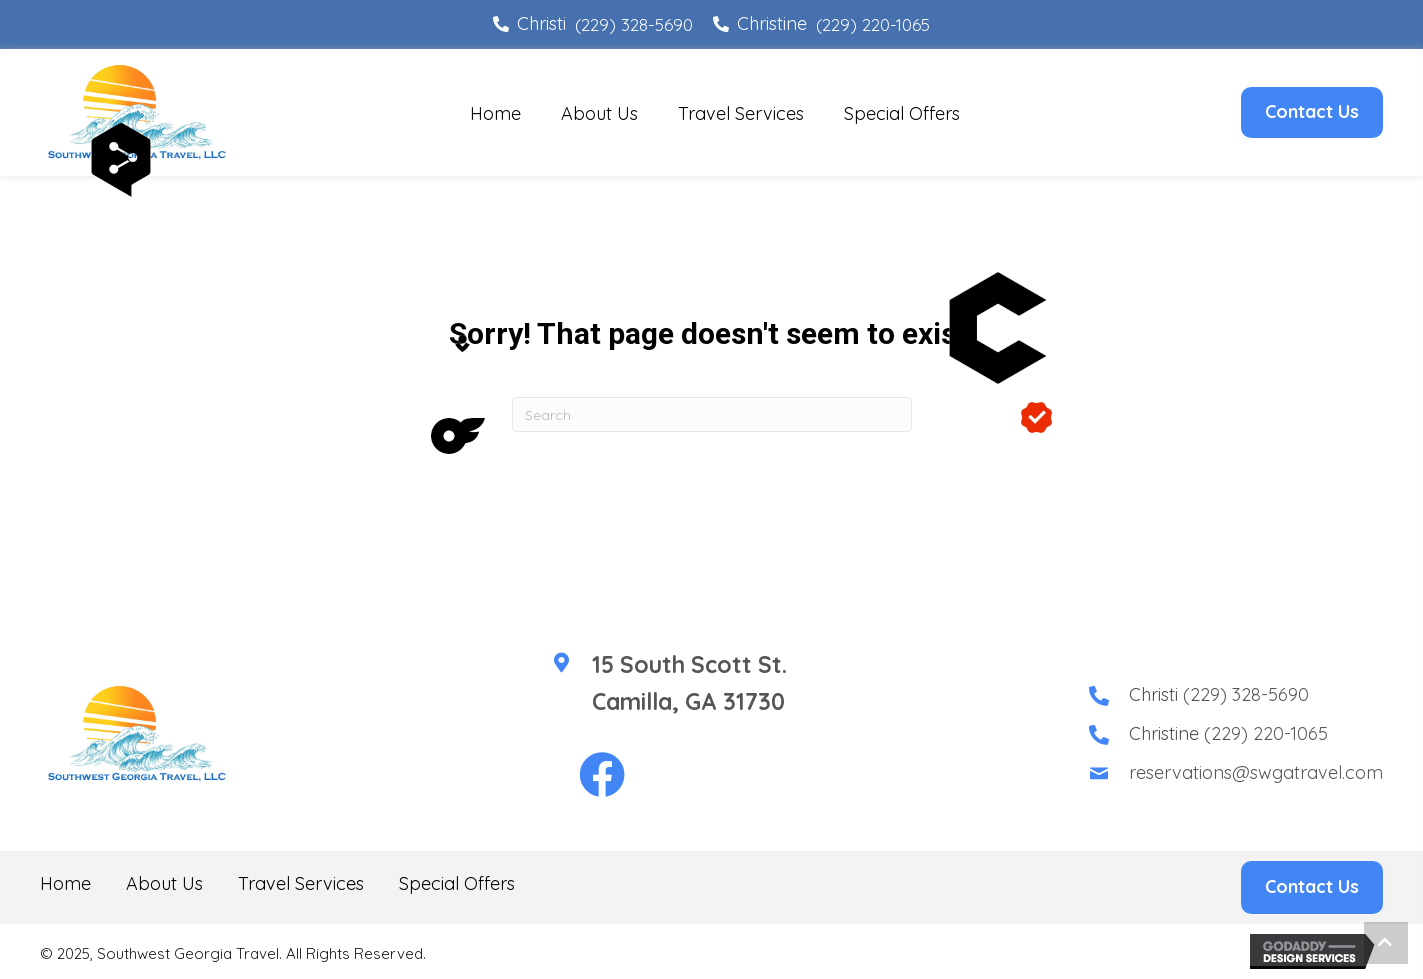 This screenshot has height=979, width=1423. What do you see at coordinates (462, 343) in the screenshot?
I see `opsgenie incident management platform logo` at bounding box center [462, 343].